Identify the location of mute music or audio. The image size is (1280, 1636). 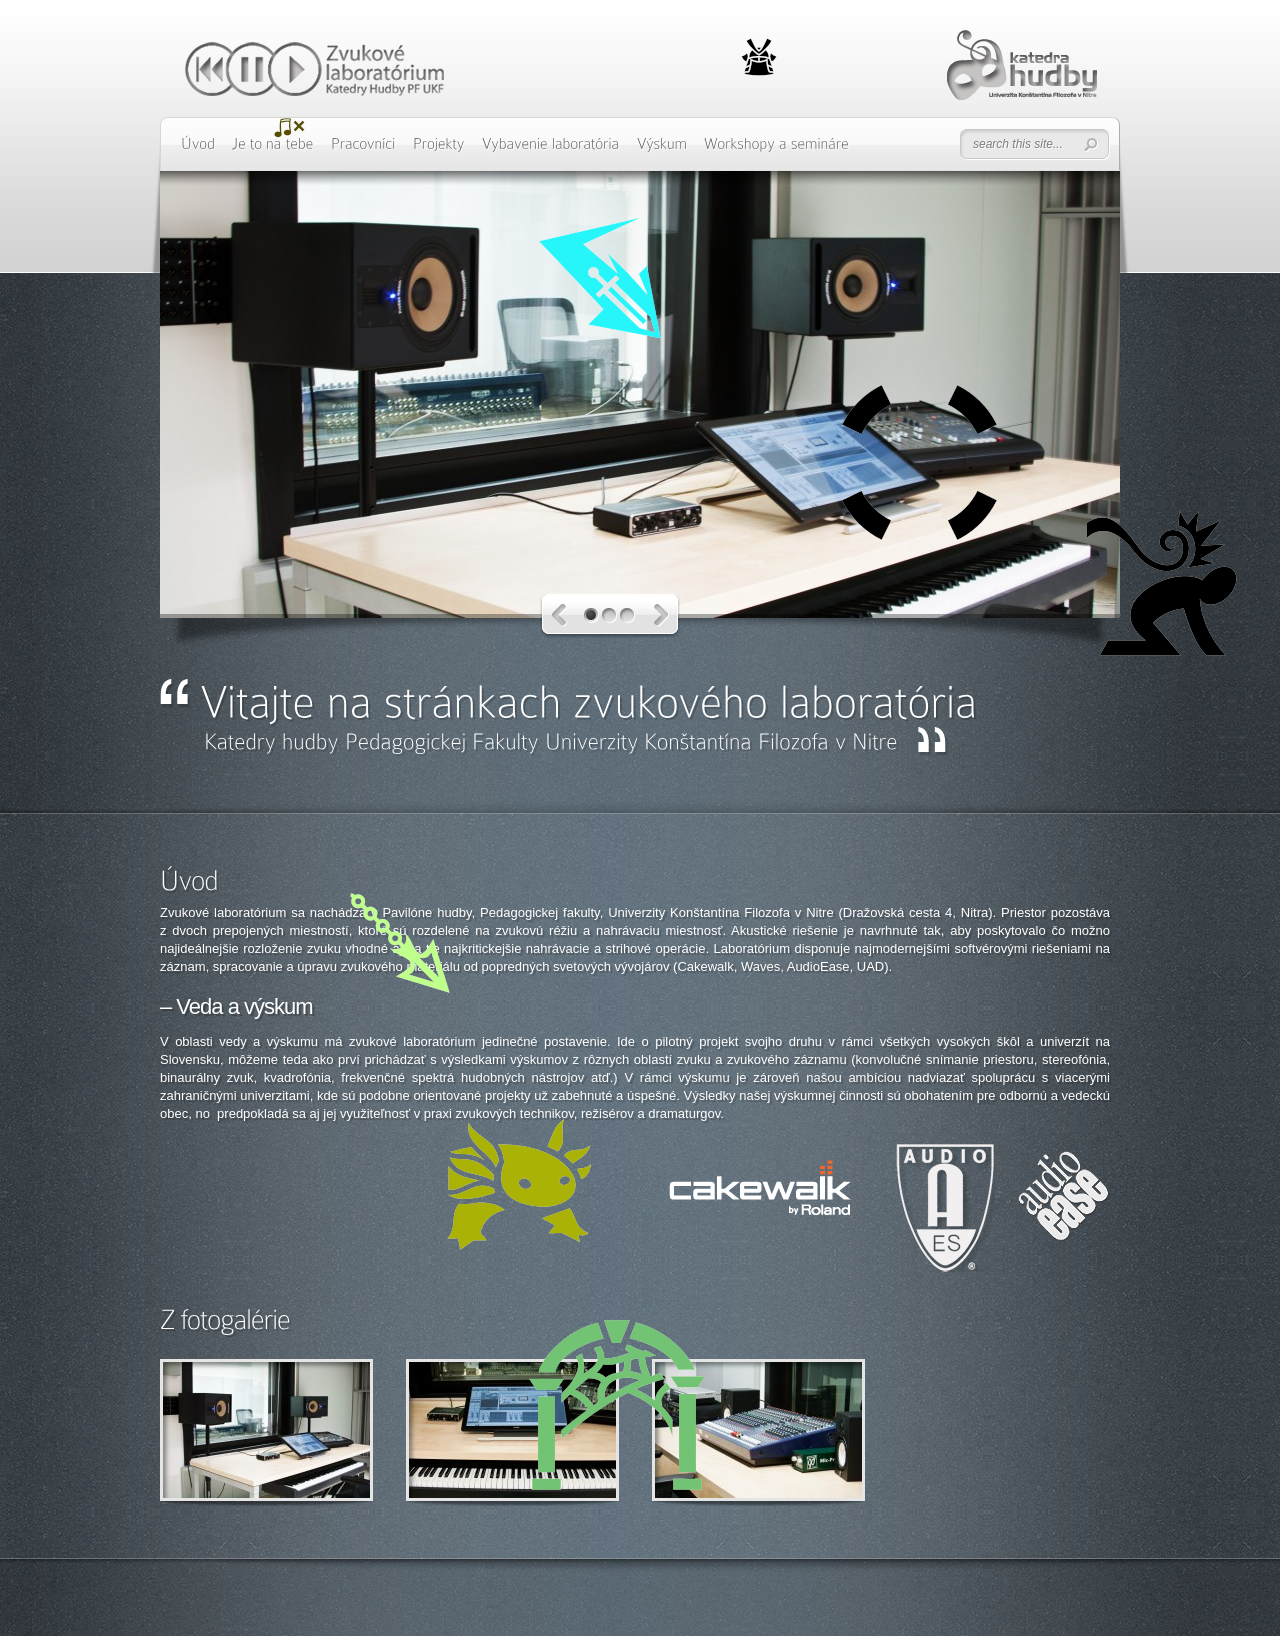
(290, 126).